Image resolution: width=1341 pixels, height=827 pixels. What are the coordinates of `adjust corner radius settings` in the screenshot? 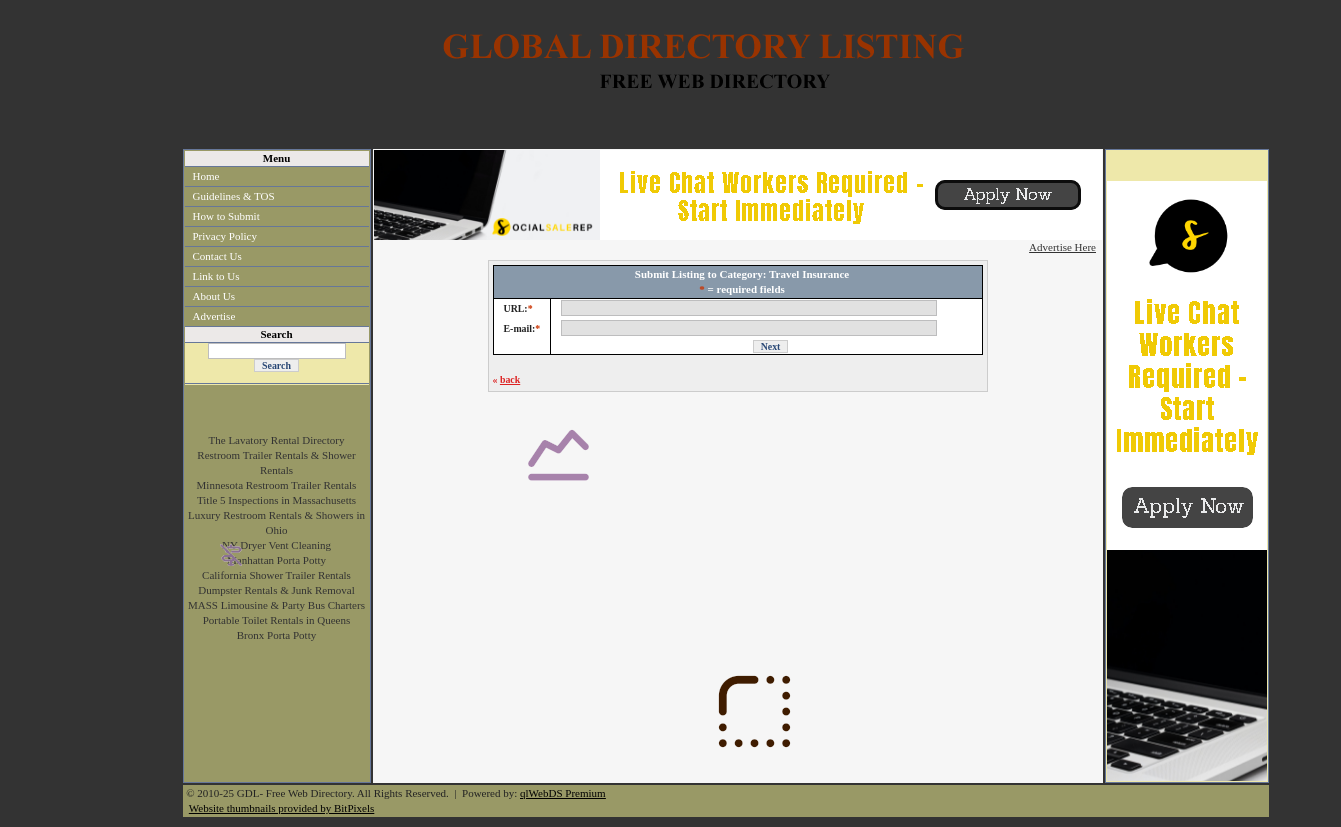 It's located at (754, 711).